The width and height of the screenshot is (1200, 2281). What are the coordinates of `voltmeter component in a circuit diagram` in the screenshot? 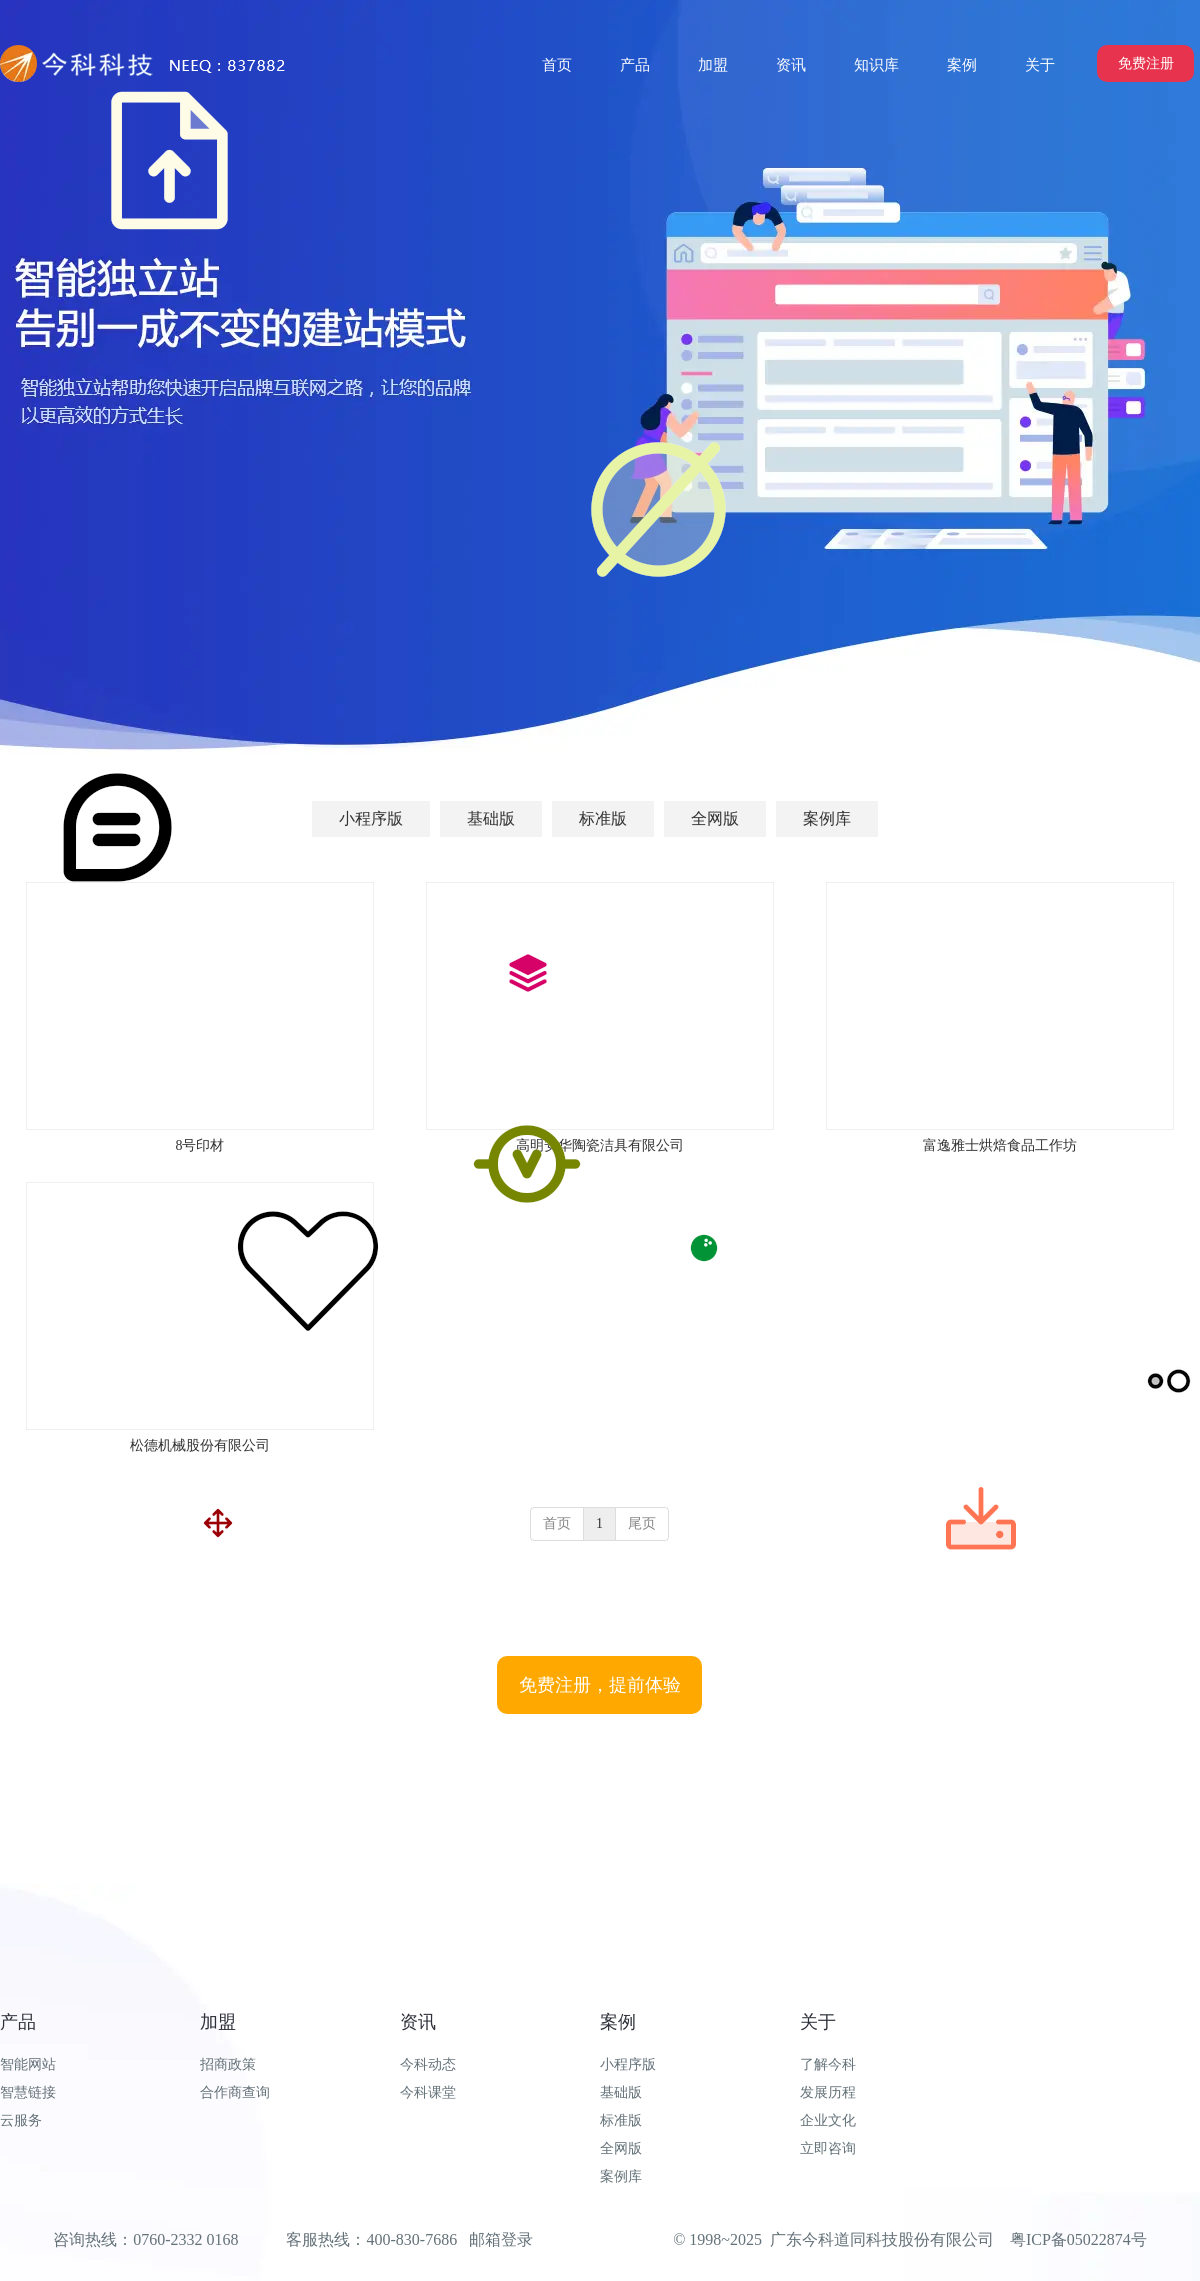 It's located at (527, 1164).